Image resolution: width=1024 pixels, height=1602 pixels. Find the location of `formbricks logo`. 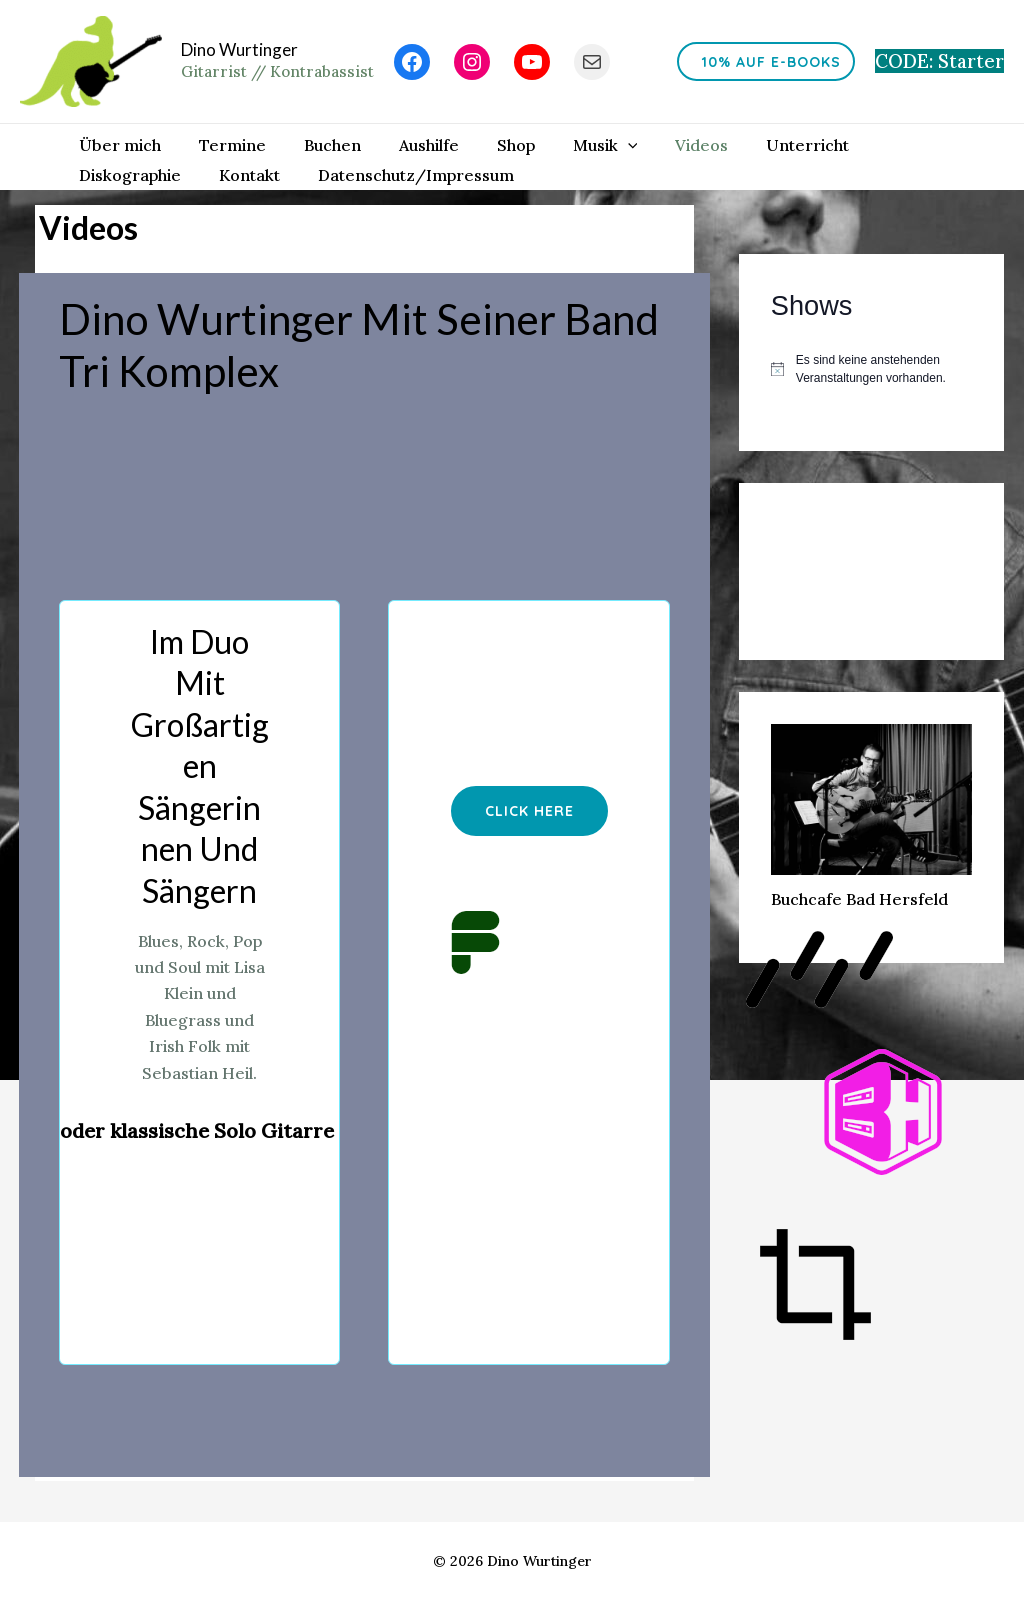

formbricks logo is located at coordinates (475, 942).